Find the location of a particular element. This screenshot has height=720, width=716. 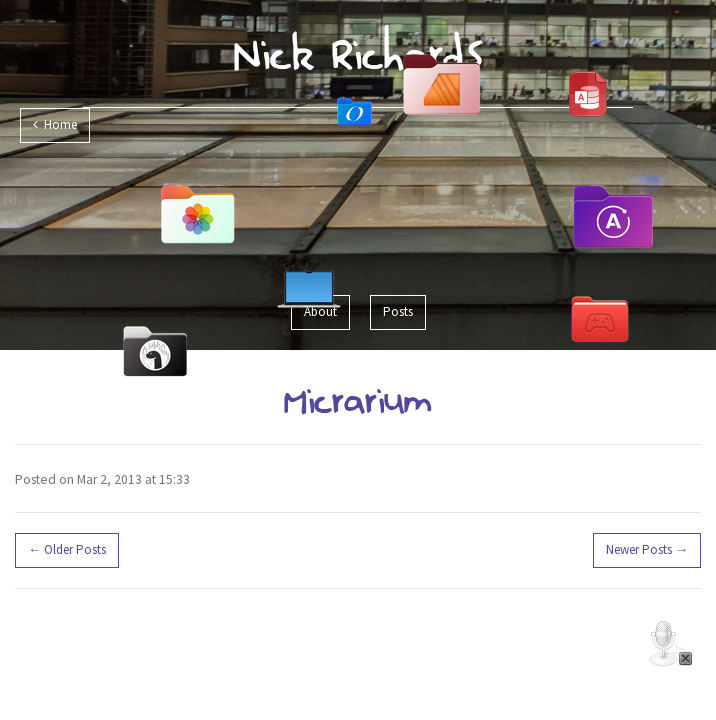

microsoft access database file is located at coordinates (588, 94).